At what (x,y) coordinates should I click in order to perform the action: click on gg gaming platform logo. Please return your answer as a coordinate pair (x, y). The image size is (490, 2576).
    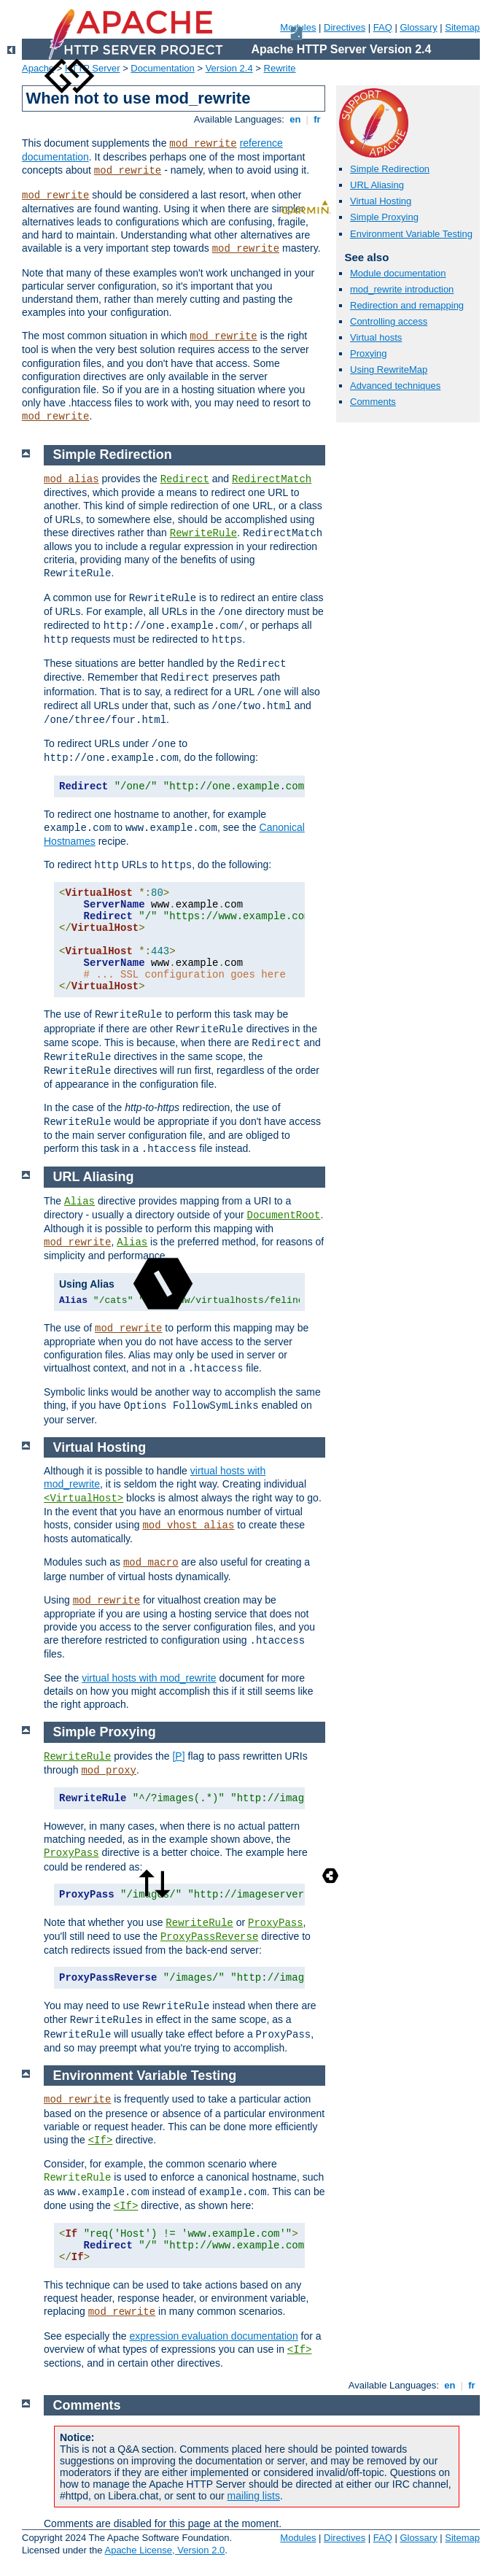
    Looking at the image, I should click on (69, 76).